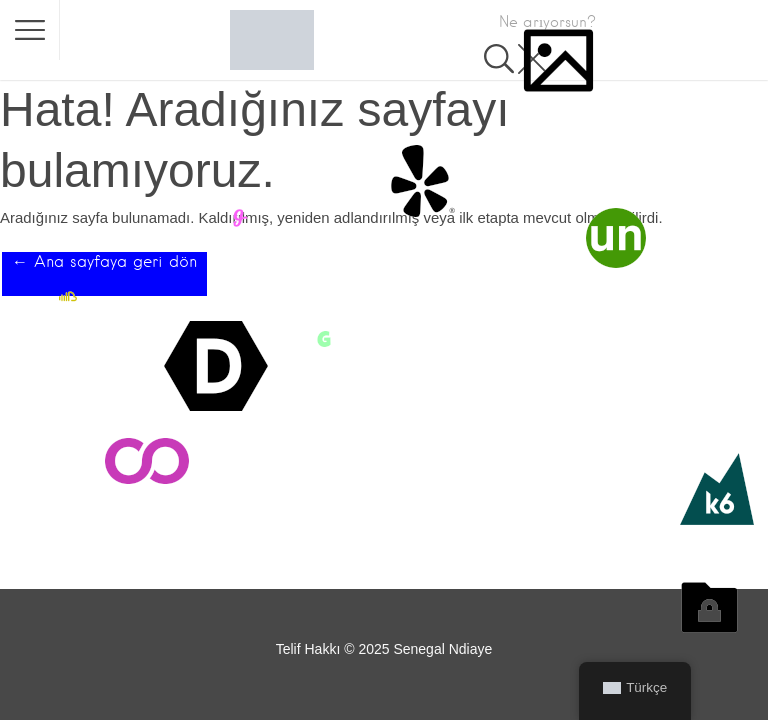 The width and height of the screenshot is (768, 720). I want to click on glide app logo, so click(240, 218).